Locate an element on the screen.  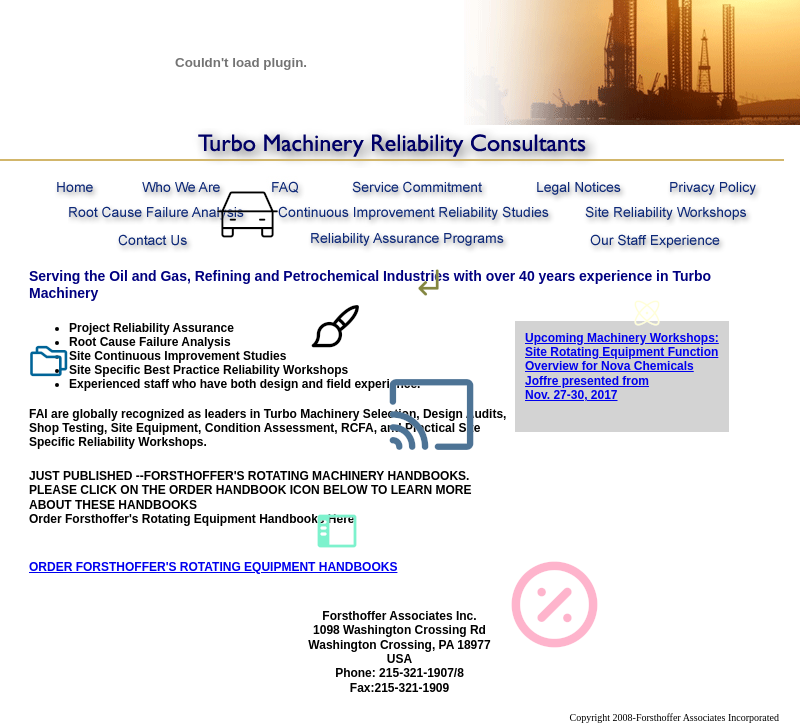
cast your screen to another device is located at coordinates (431, 414).